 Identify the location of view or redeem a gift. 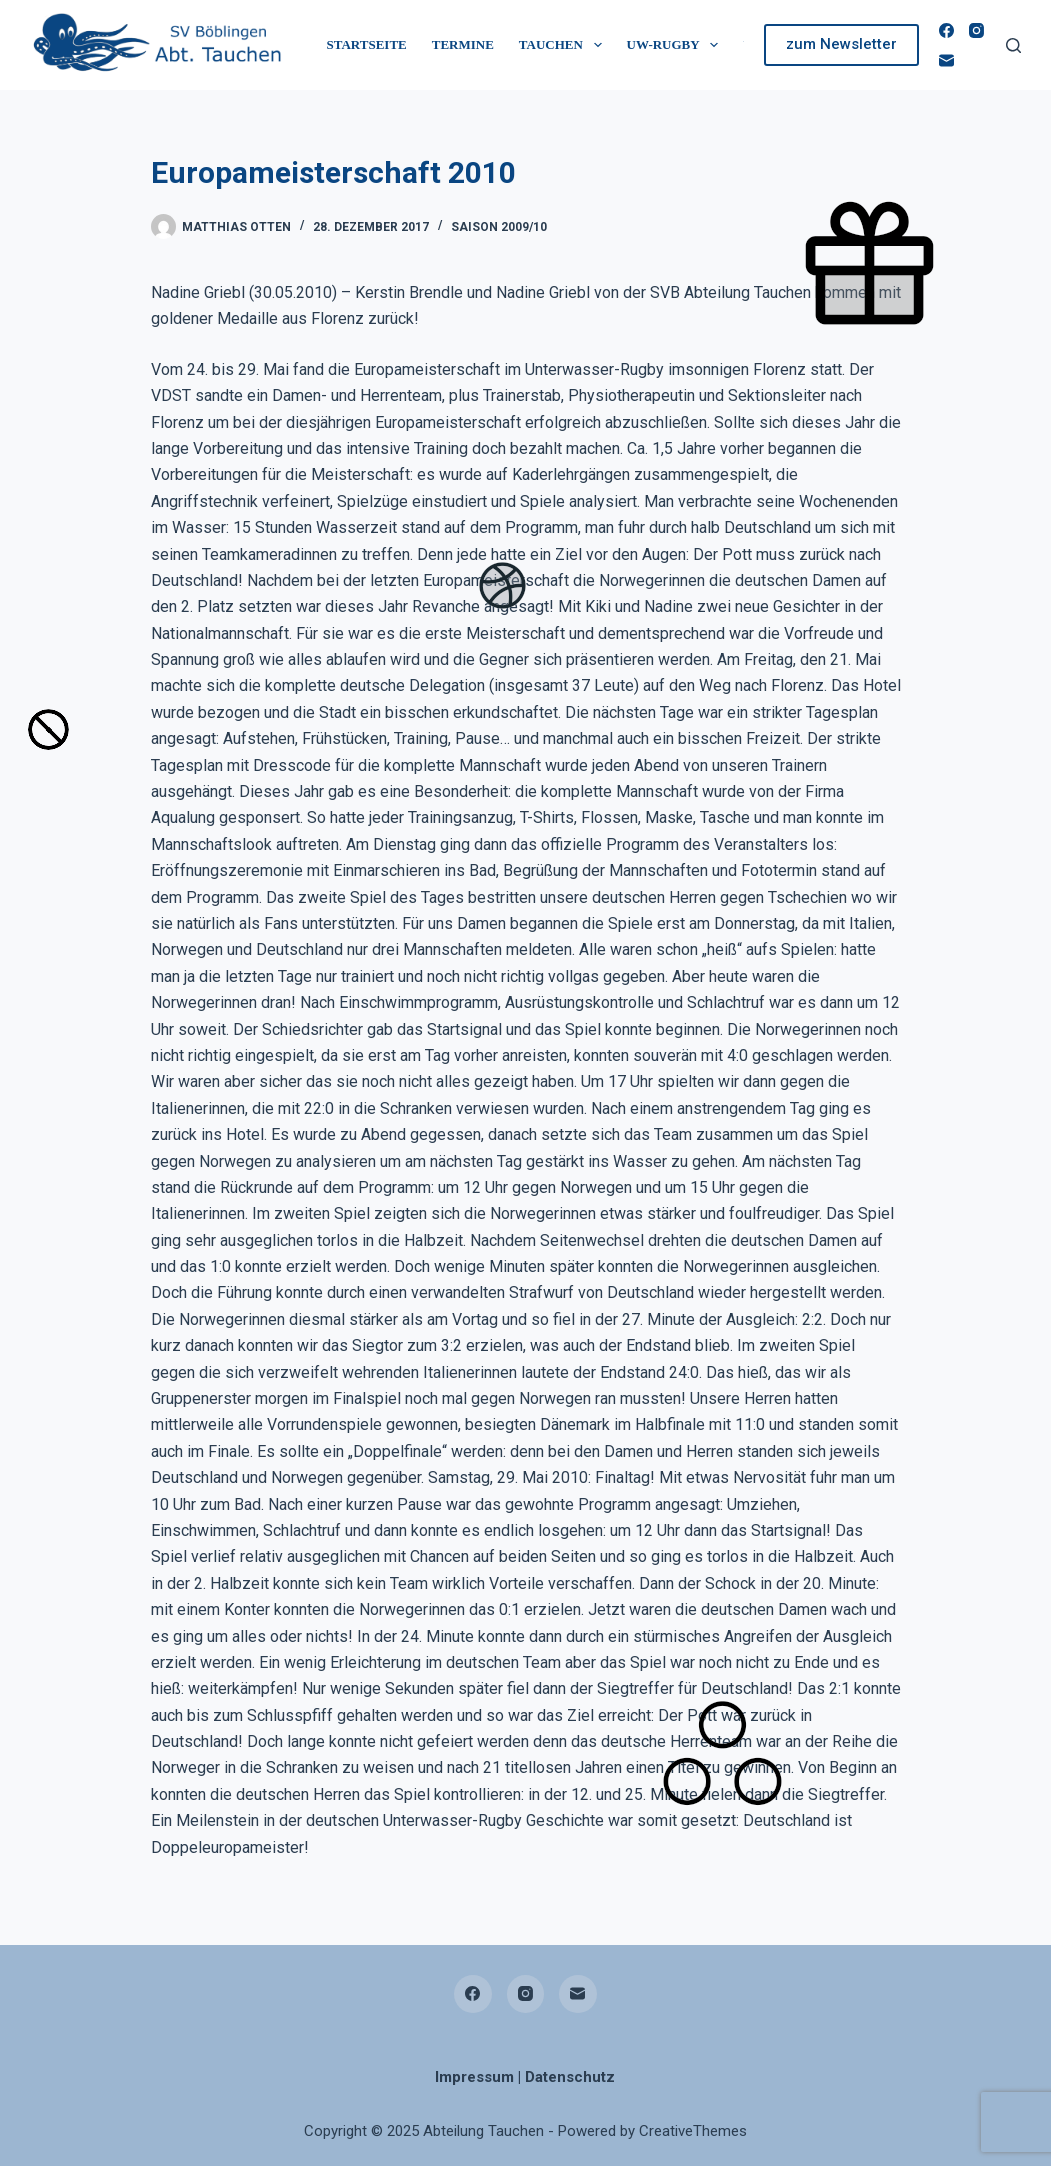
(869, 270).